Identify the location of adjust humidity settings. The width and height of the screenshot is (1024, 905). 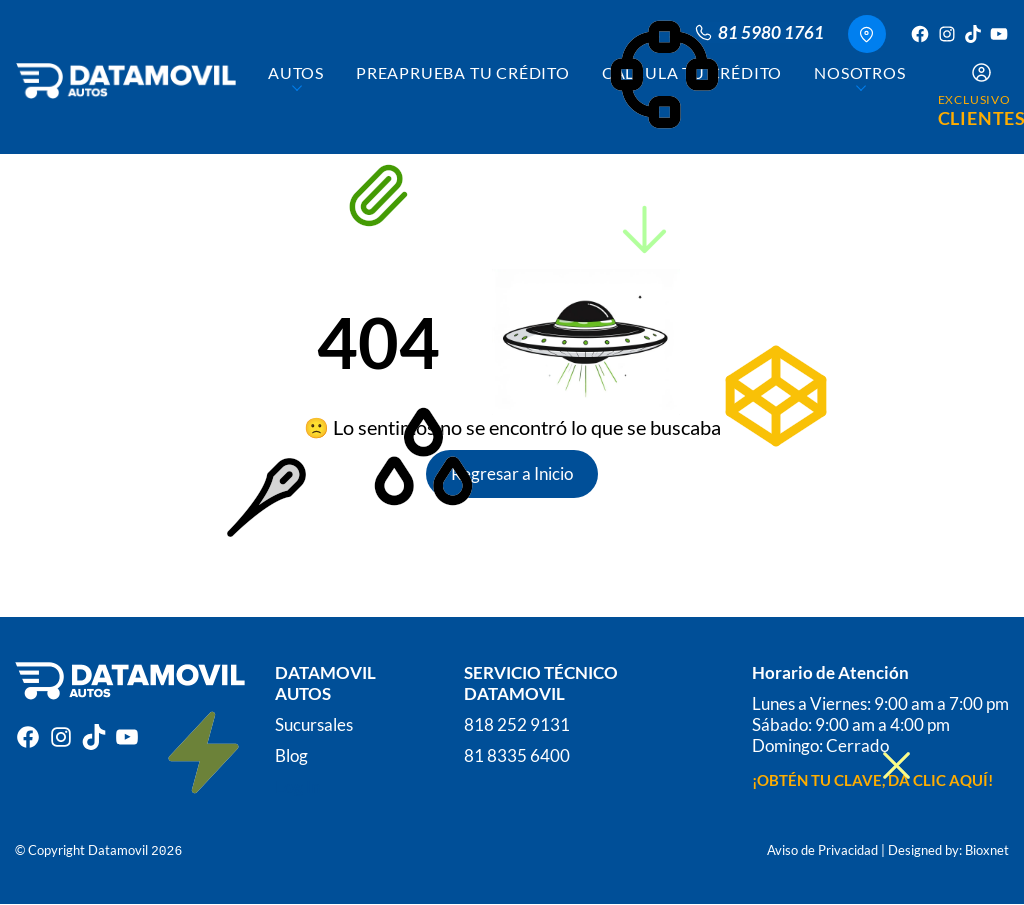
(423, 456).